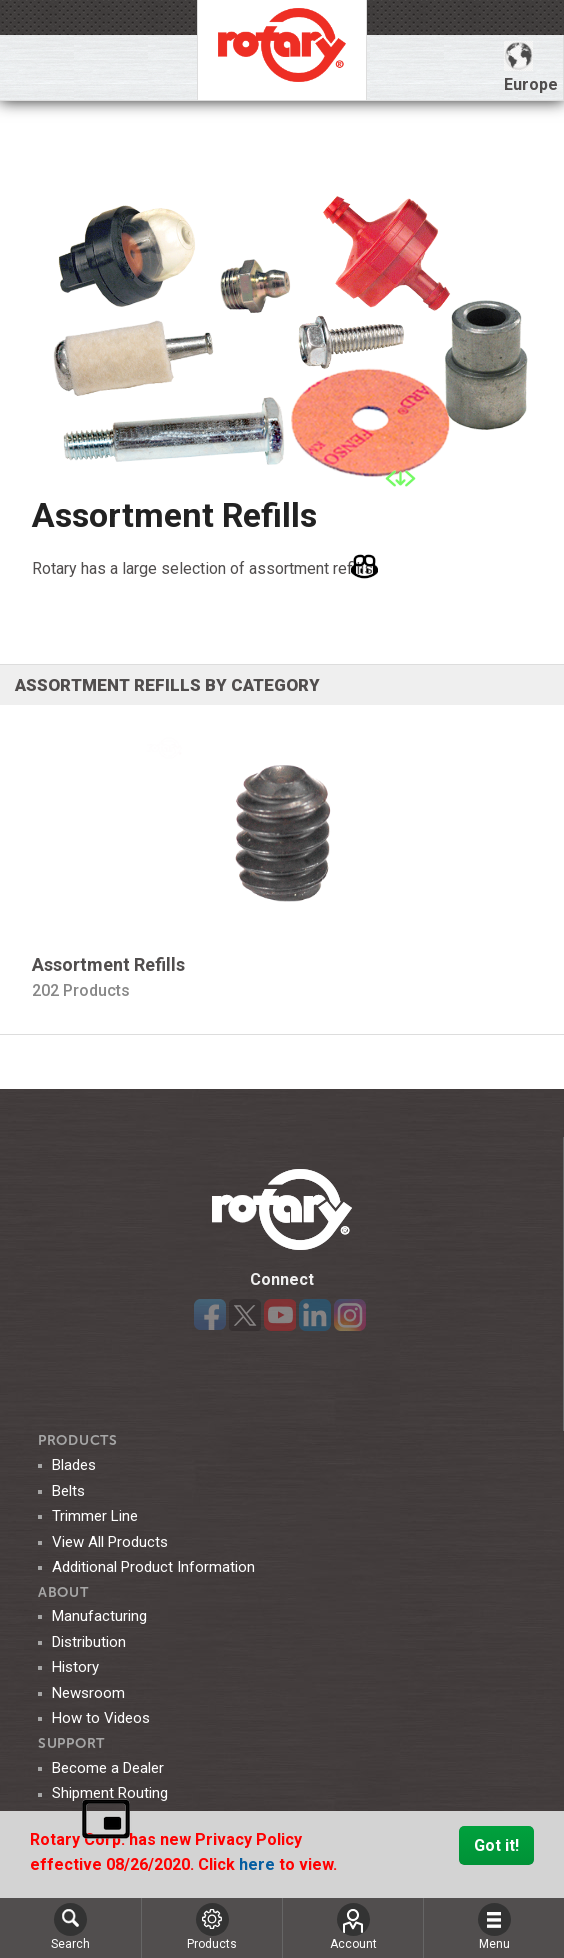 This screenshot has width=564, height=1958. Describe the element at coordinates (364, 566) in the screenshot. I see `access github copilot ai assistant` at that location.